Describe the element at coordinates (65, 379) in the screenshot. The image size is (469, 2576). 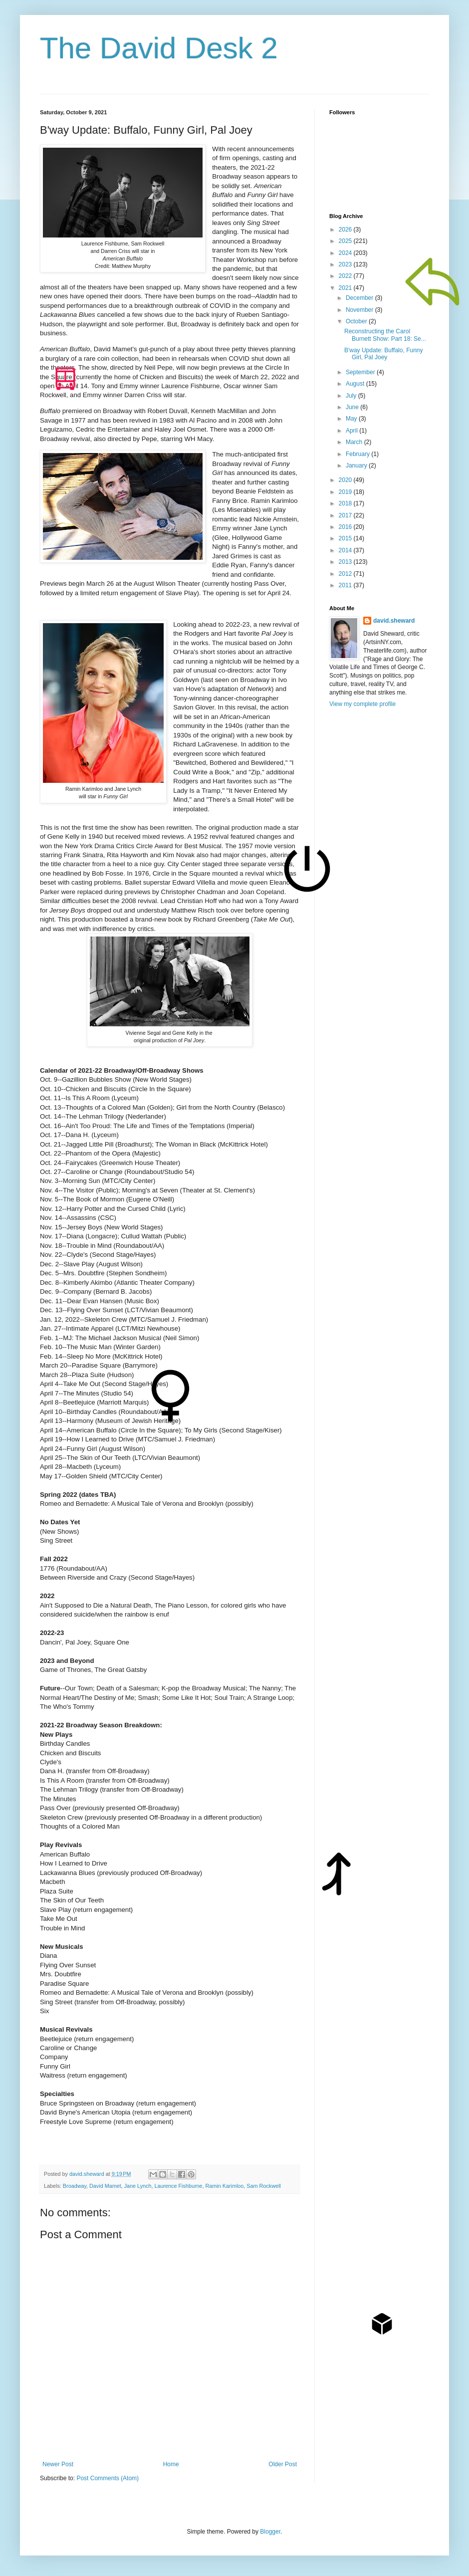
I see `view bus routes or schedules` at that location.